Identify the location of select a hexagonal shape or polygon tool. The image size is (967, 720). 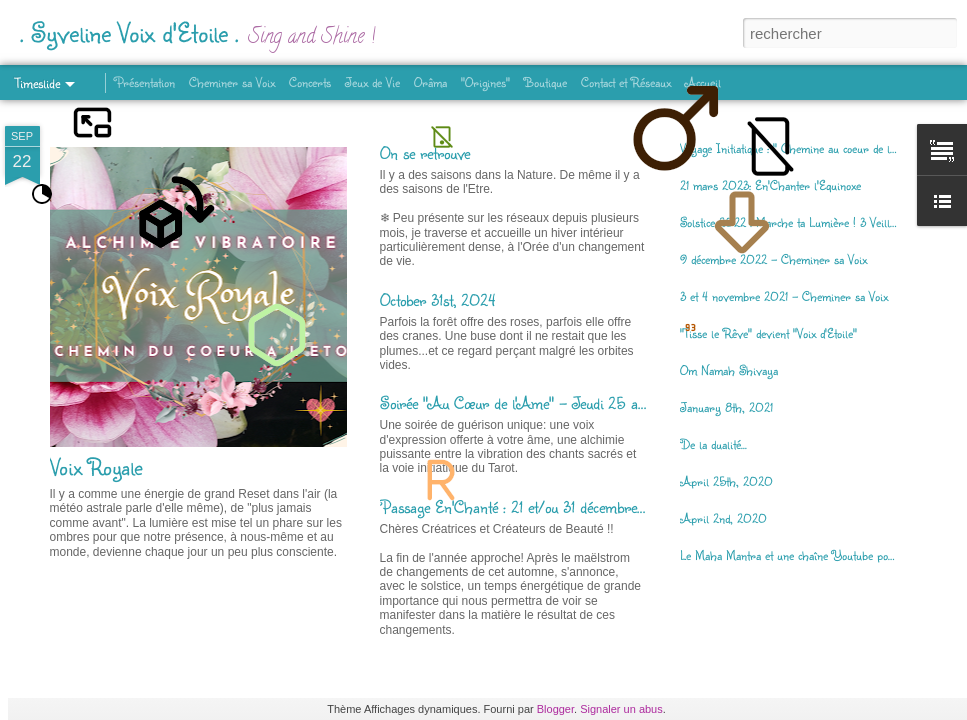
(277, 335).